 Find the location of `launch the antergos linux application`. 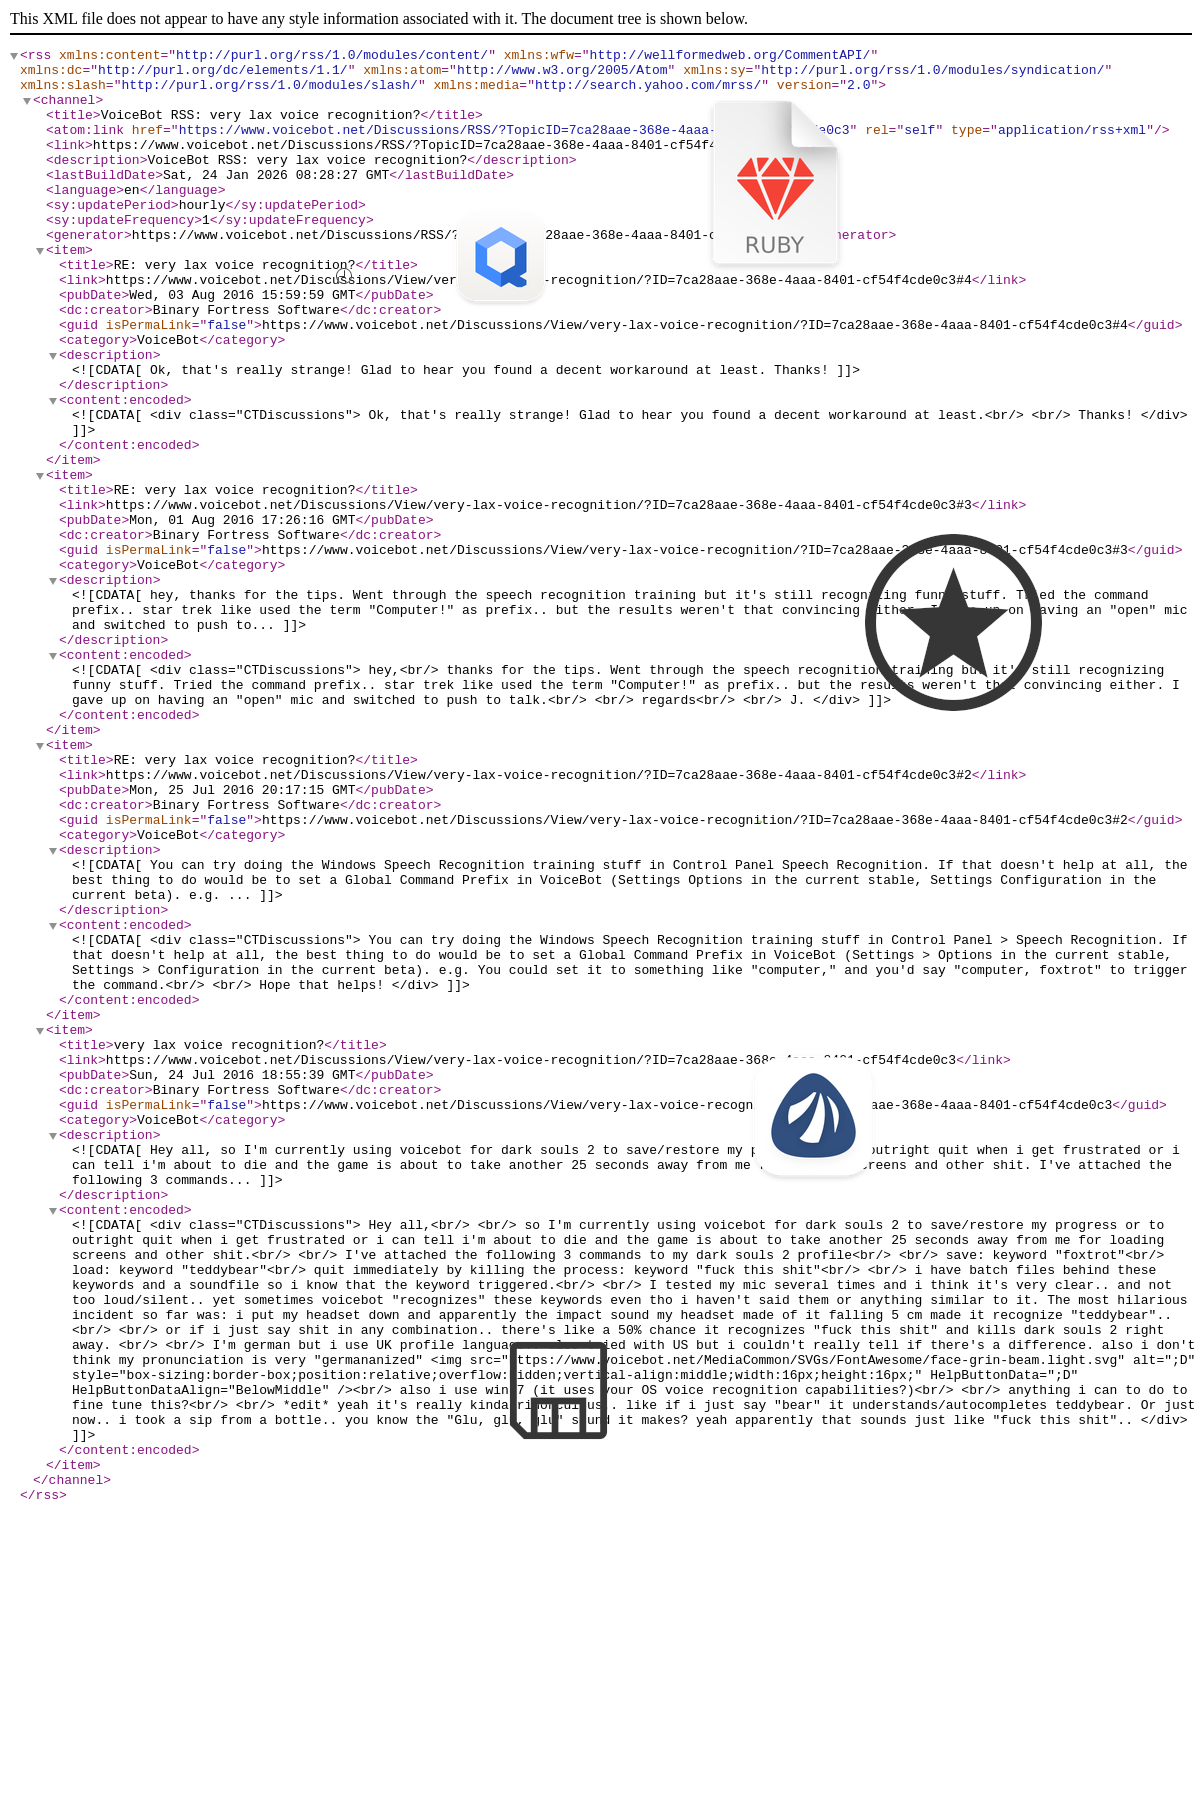

launch the antergos linux application is located at coordinates (813, 1116).